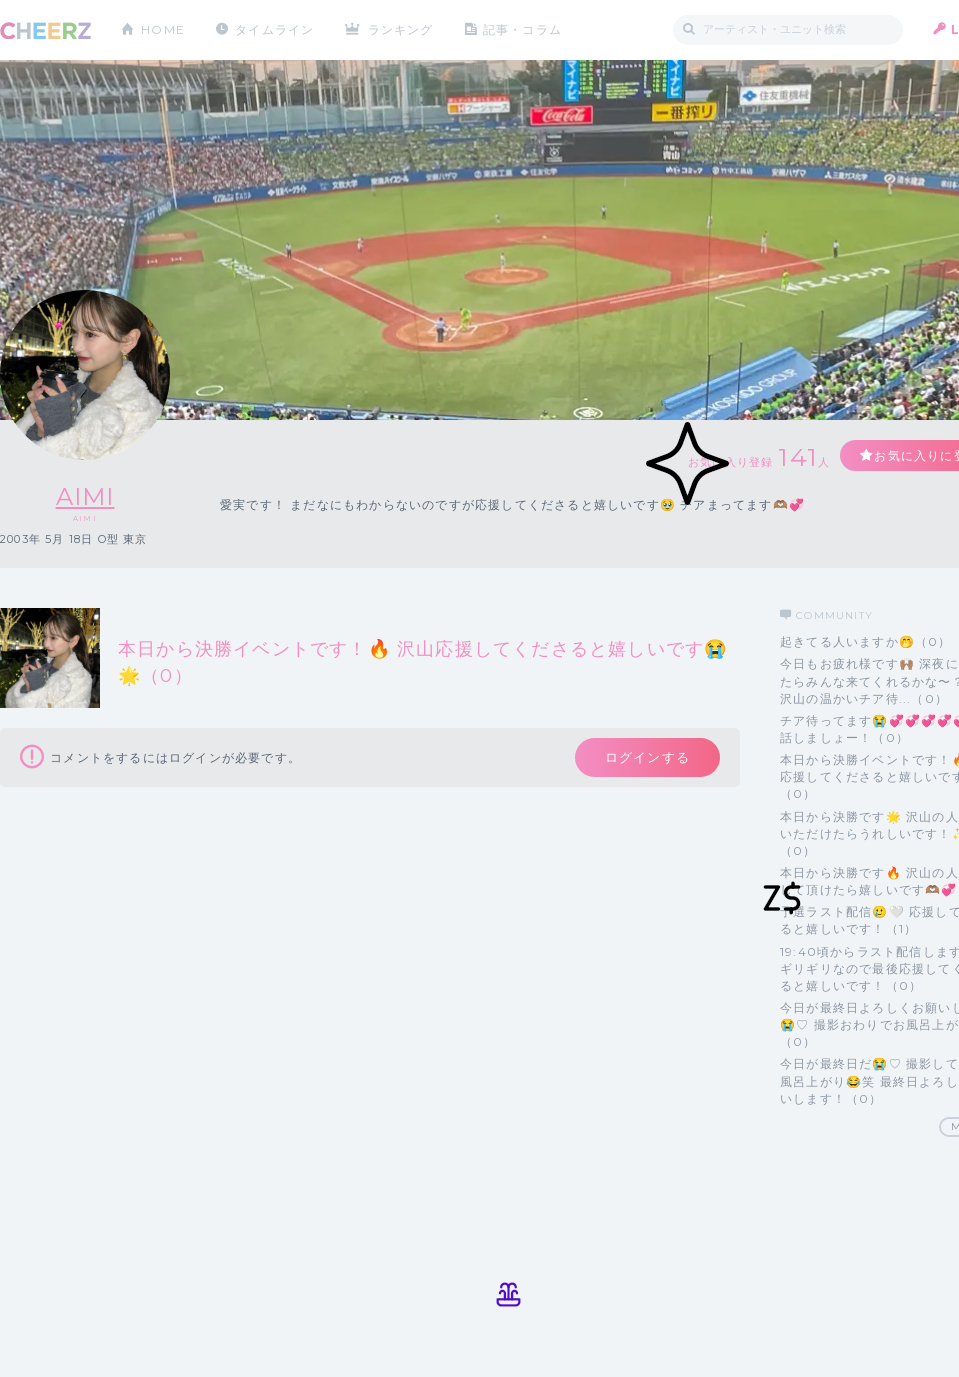 The height and width of the screenshot is (1377, 959). Describe the element at coordinates (687, 463) in the screenshot. I see `indicates AI-generated or enhanced content` at that location.